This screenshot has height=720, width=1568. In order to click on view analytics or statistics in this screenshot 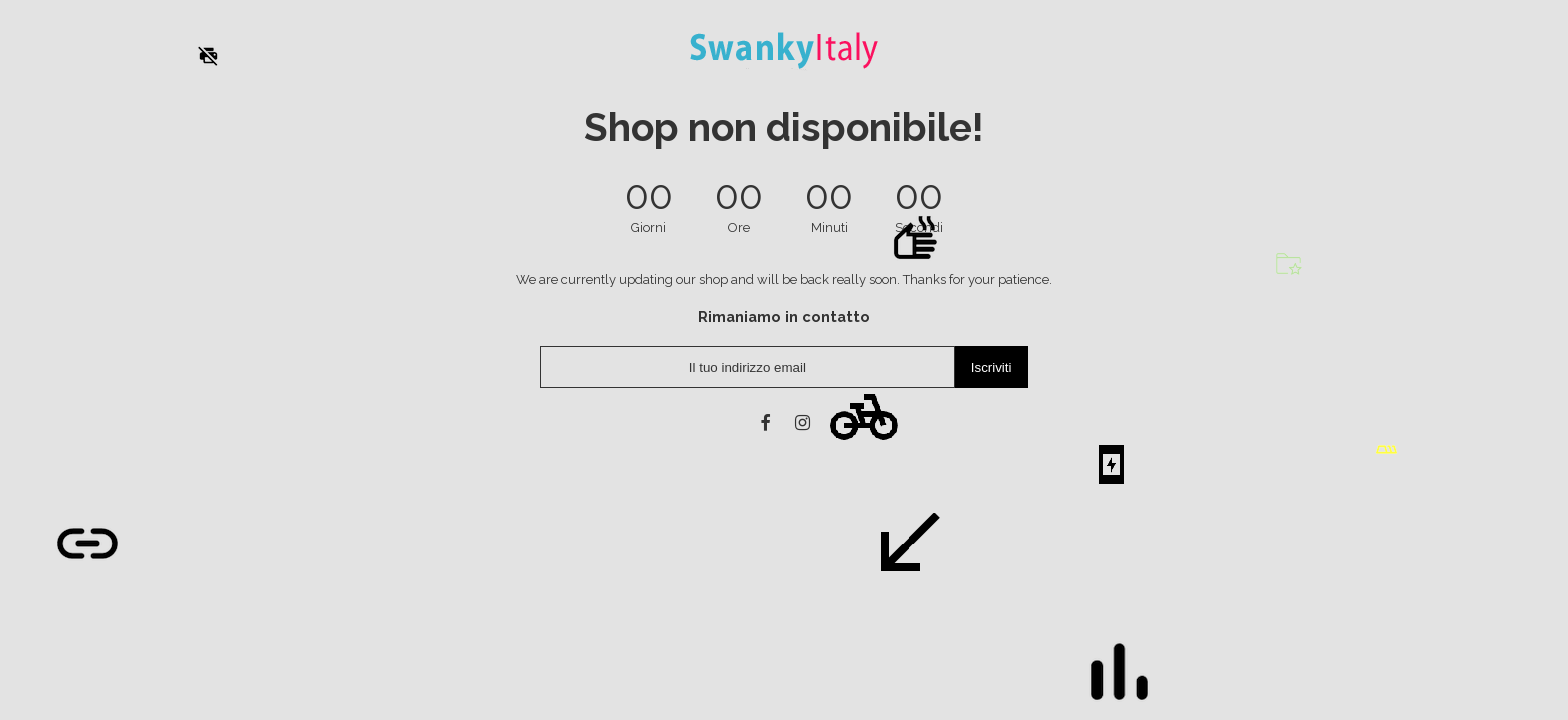, I will do `click(1119, 671)`.